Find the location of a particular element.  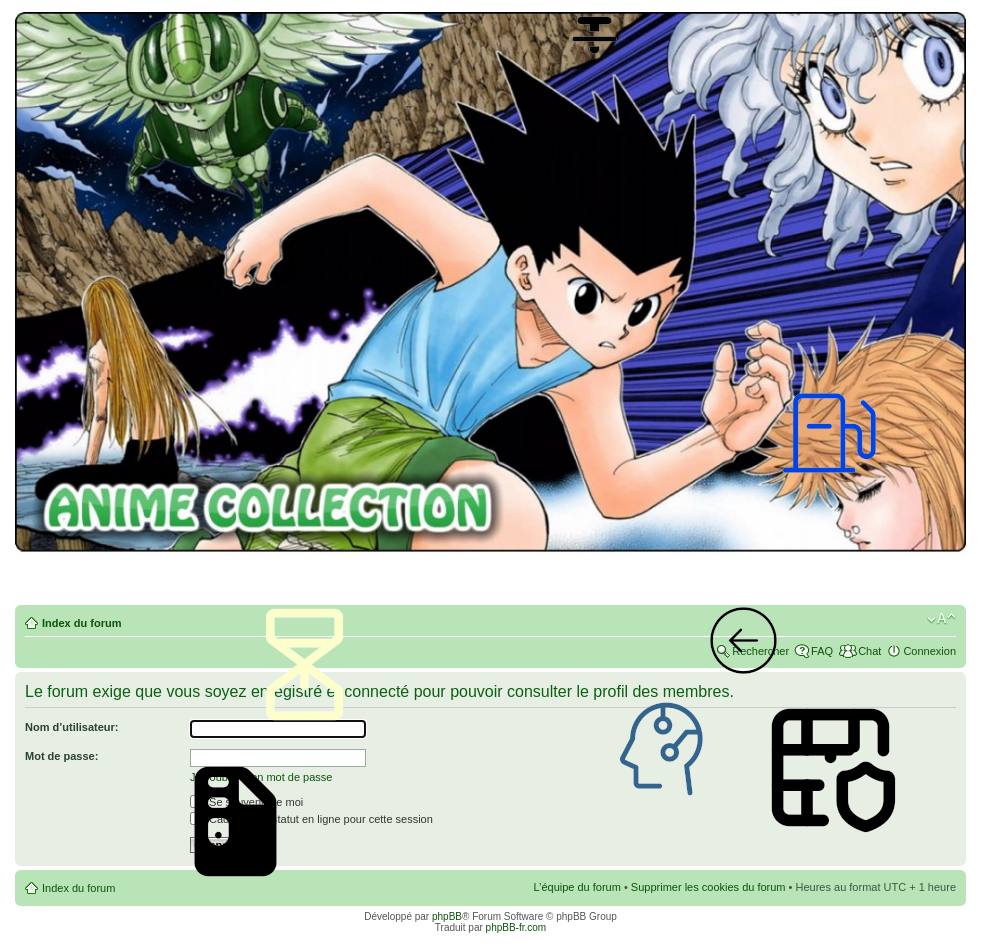

compress or zip files is located at coordinates (235, 821).